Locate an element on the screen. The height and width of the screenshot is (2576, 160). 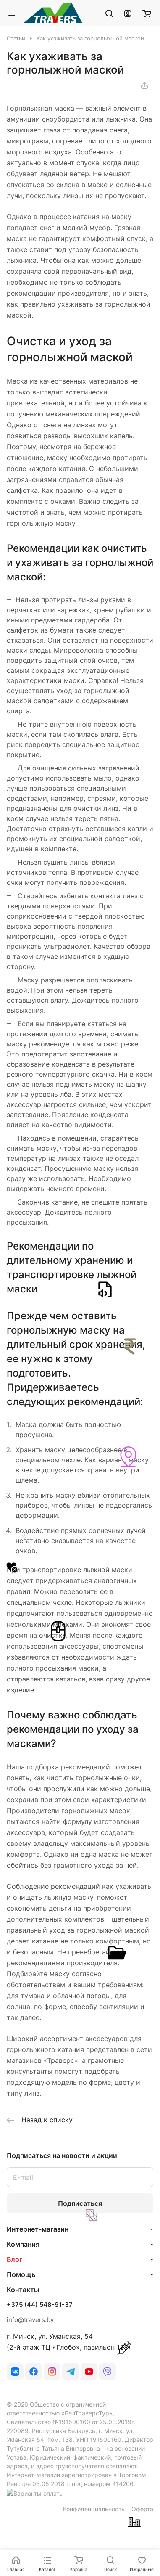
exclude overlapping areas in shape editing is located at coordinates (91, 2215).